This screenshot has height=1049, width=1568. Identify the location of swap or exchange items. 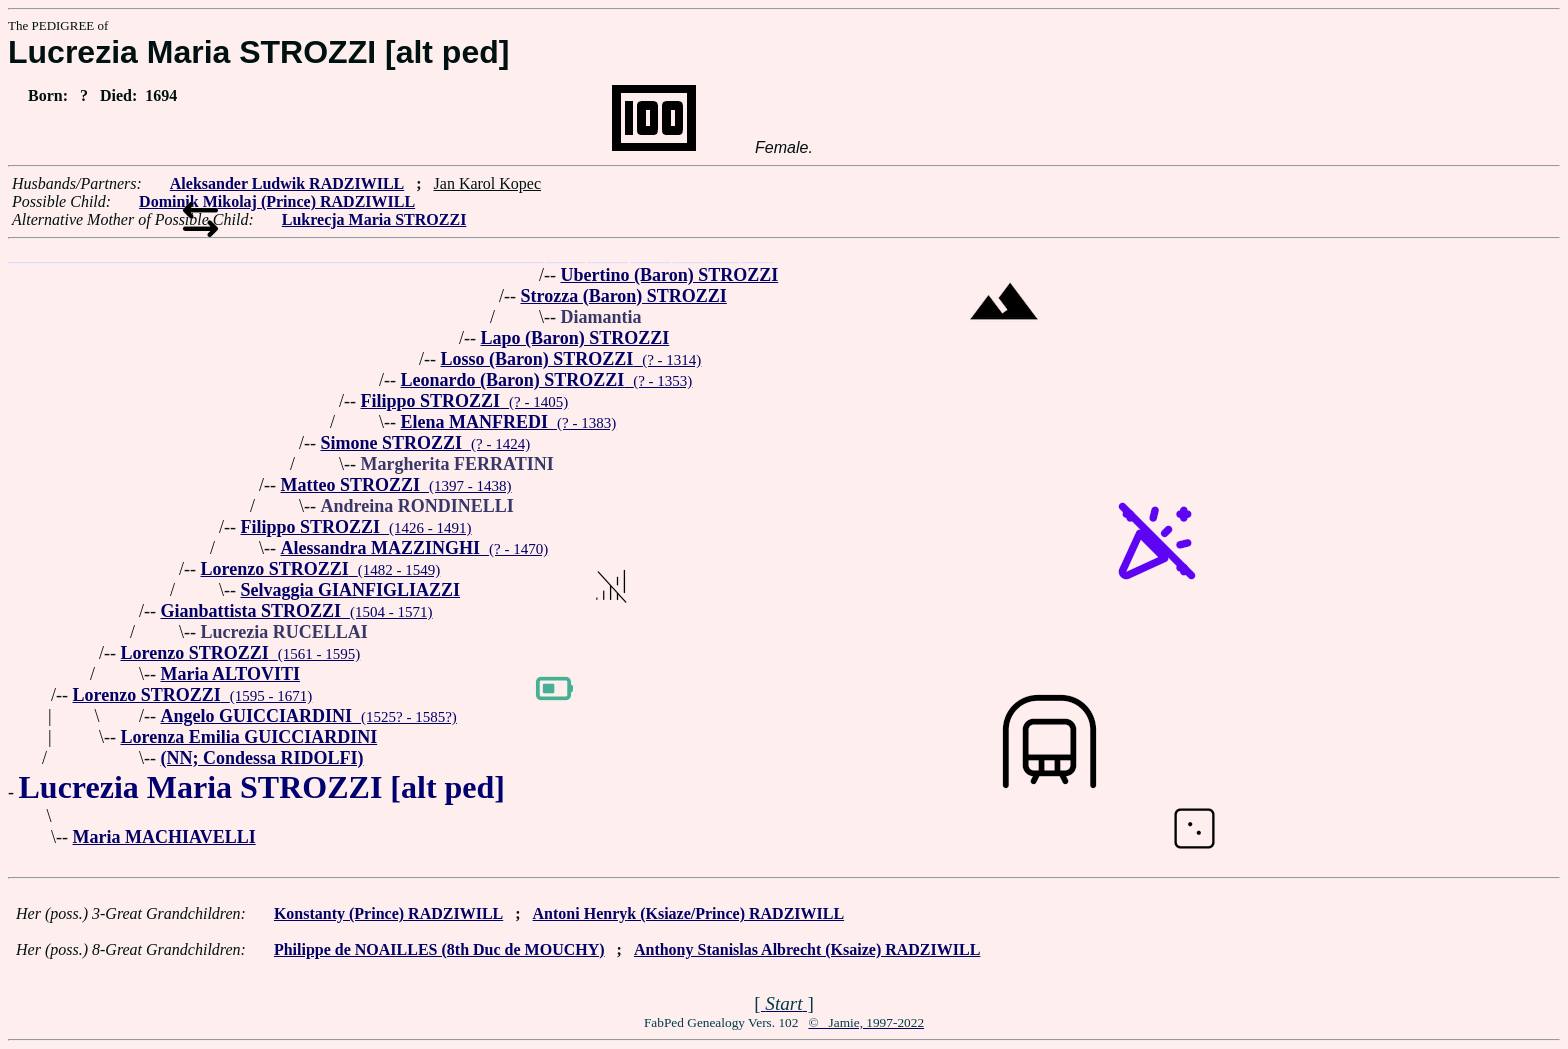
(200, 219).